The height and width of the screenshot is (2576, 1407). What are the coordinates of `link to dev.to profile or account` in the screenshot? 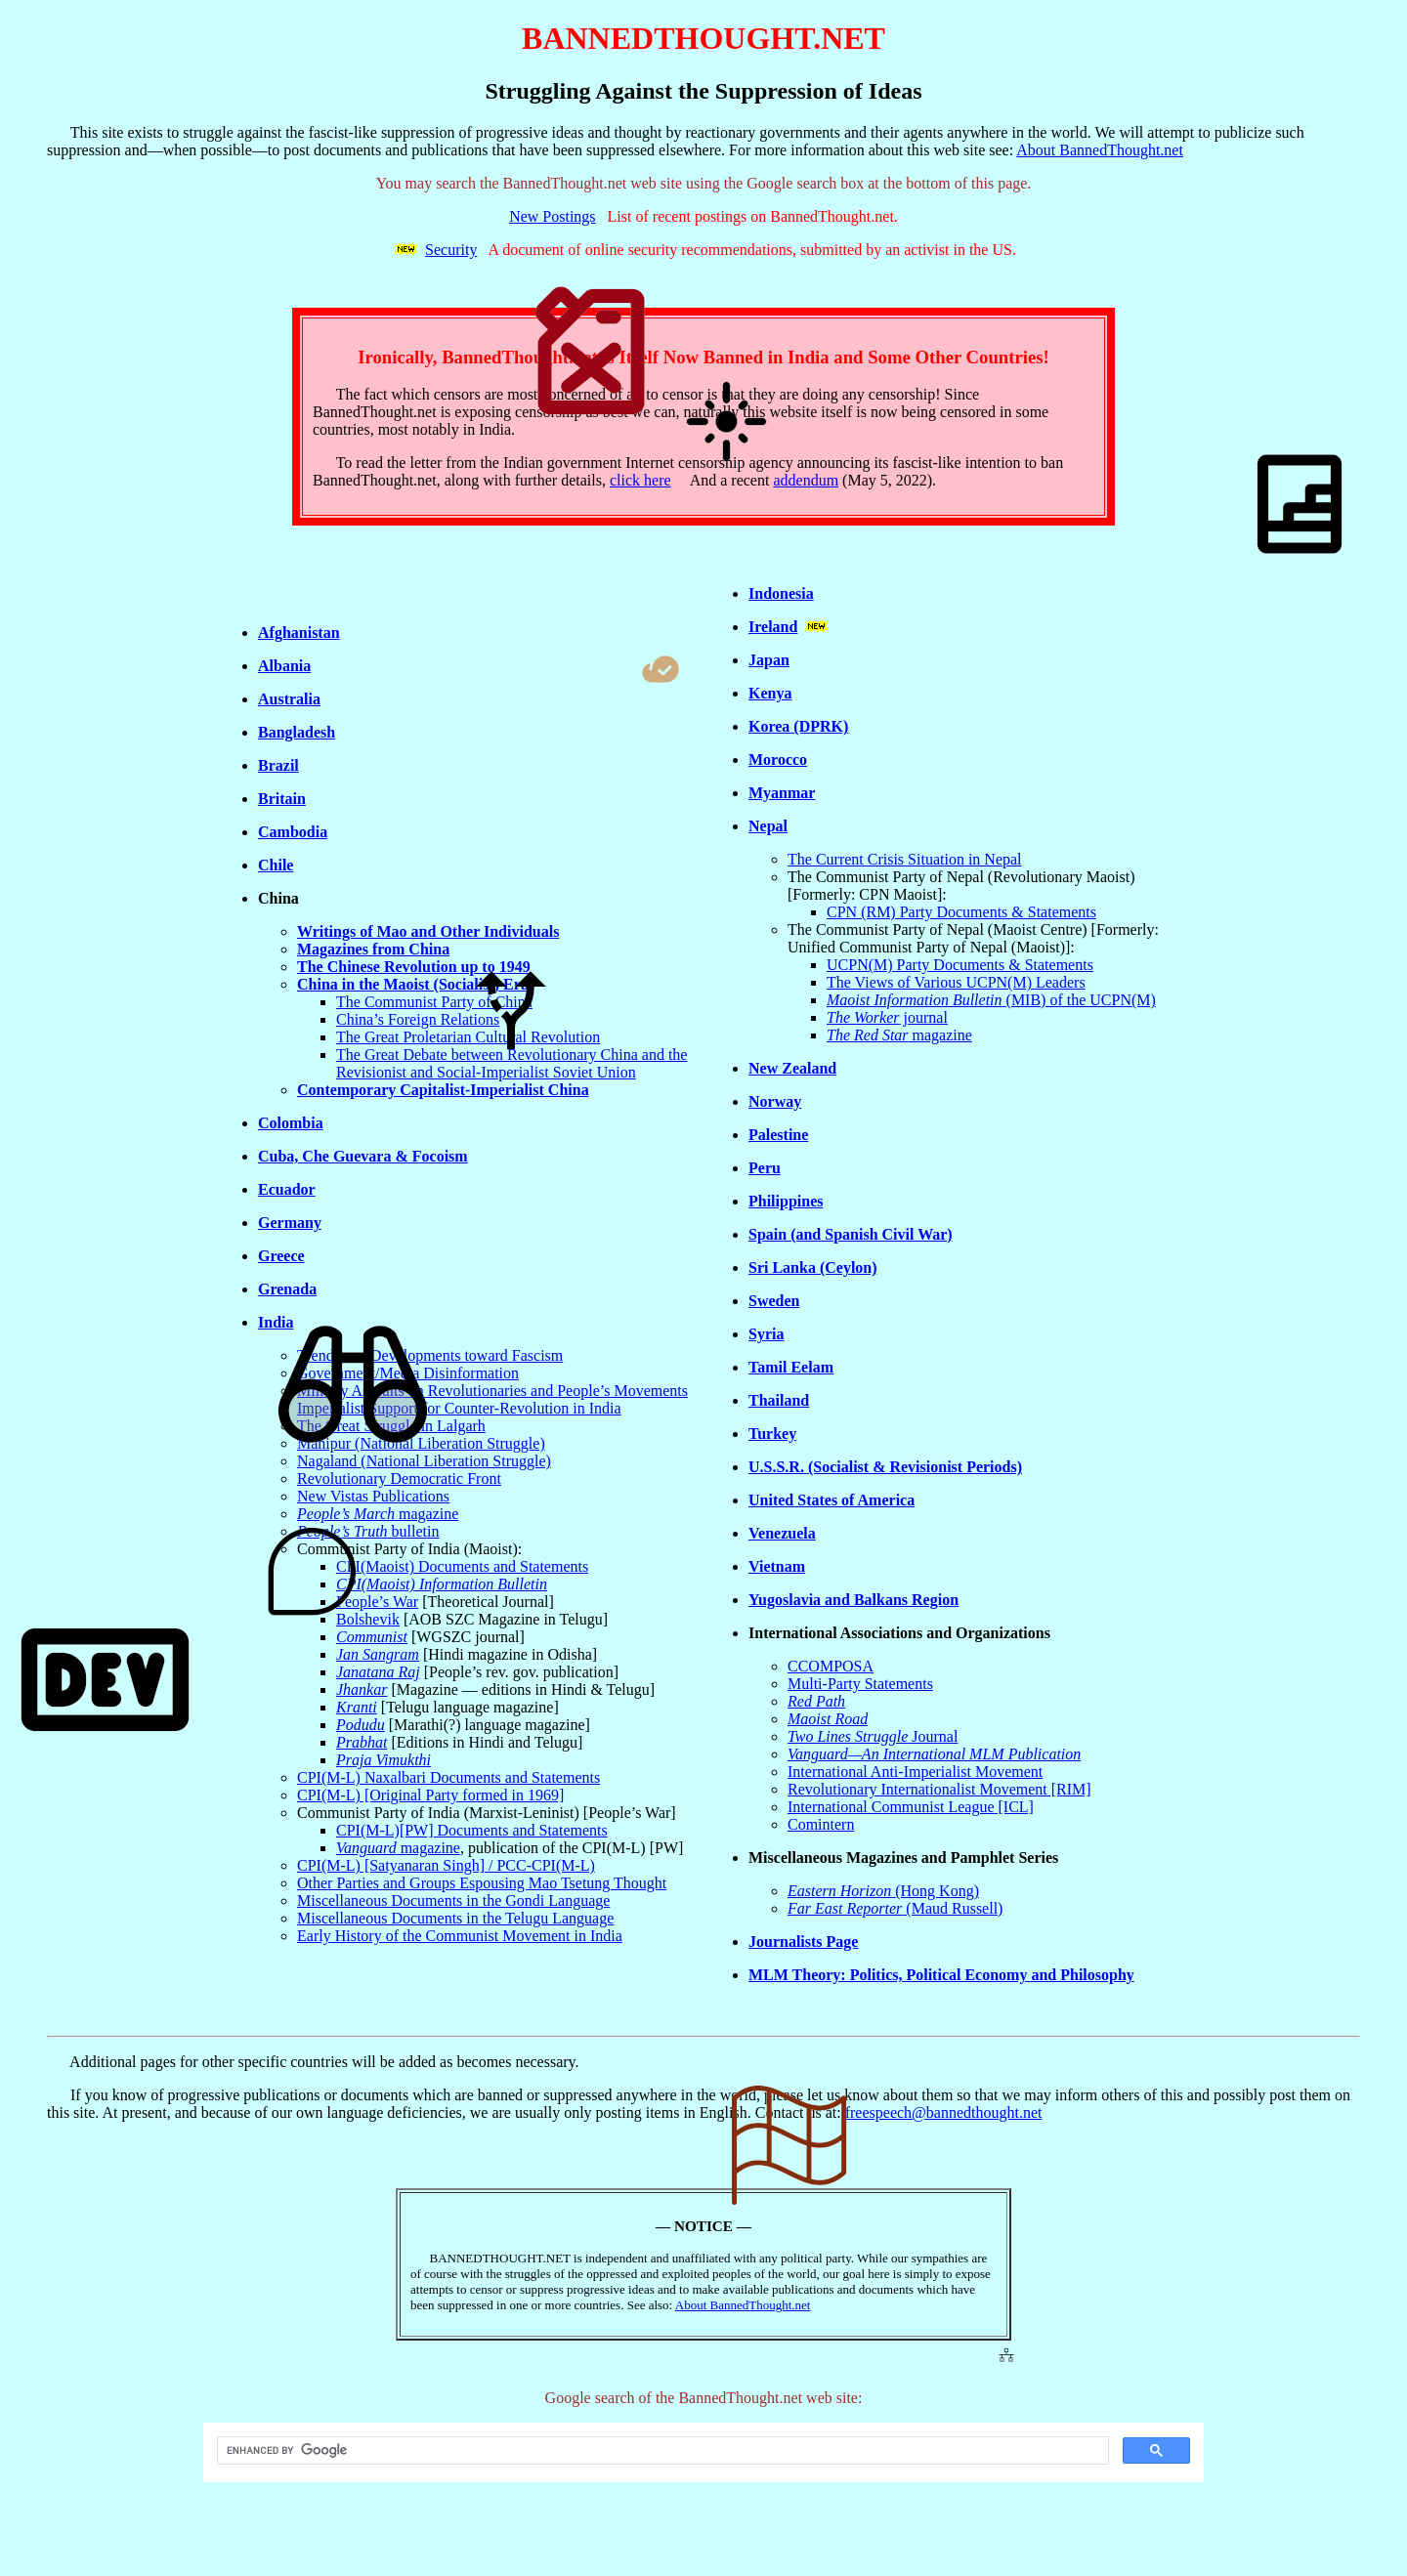 It's located at (105, 1679).